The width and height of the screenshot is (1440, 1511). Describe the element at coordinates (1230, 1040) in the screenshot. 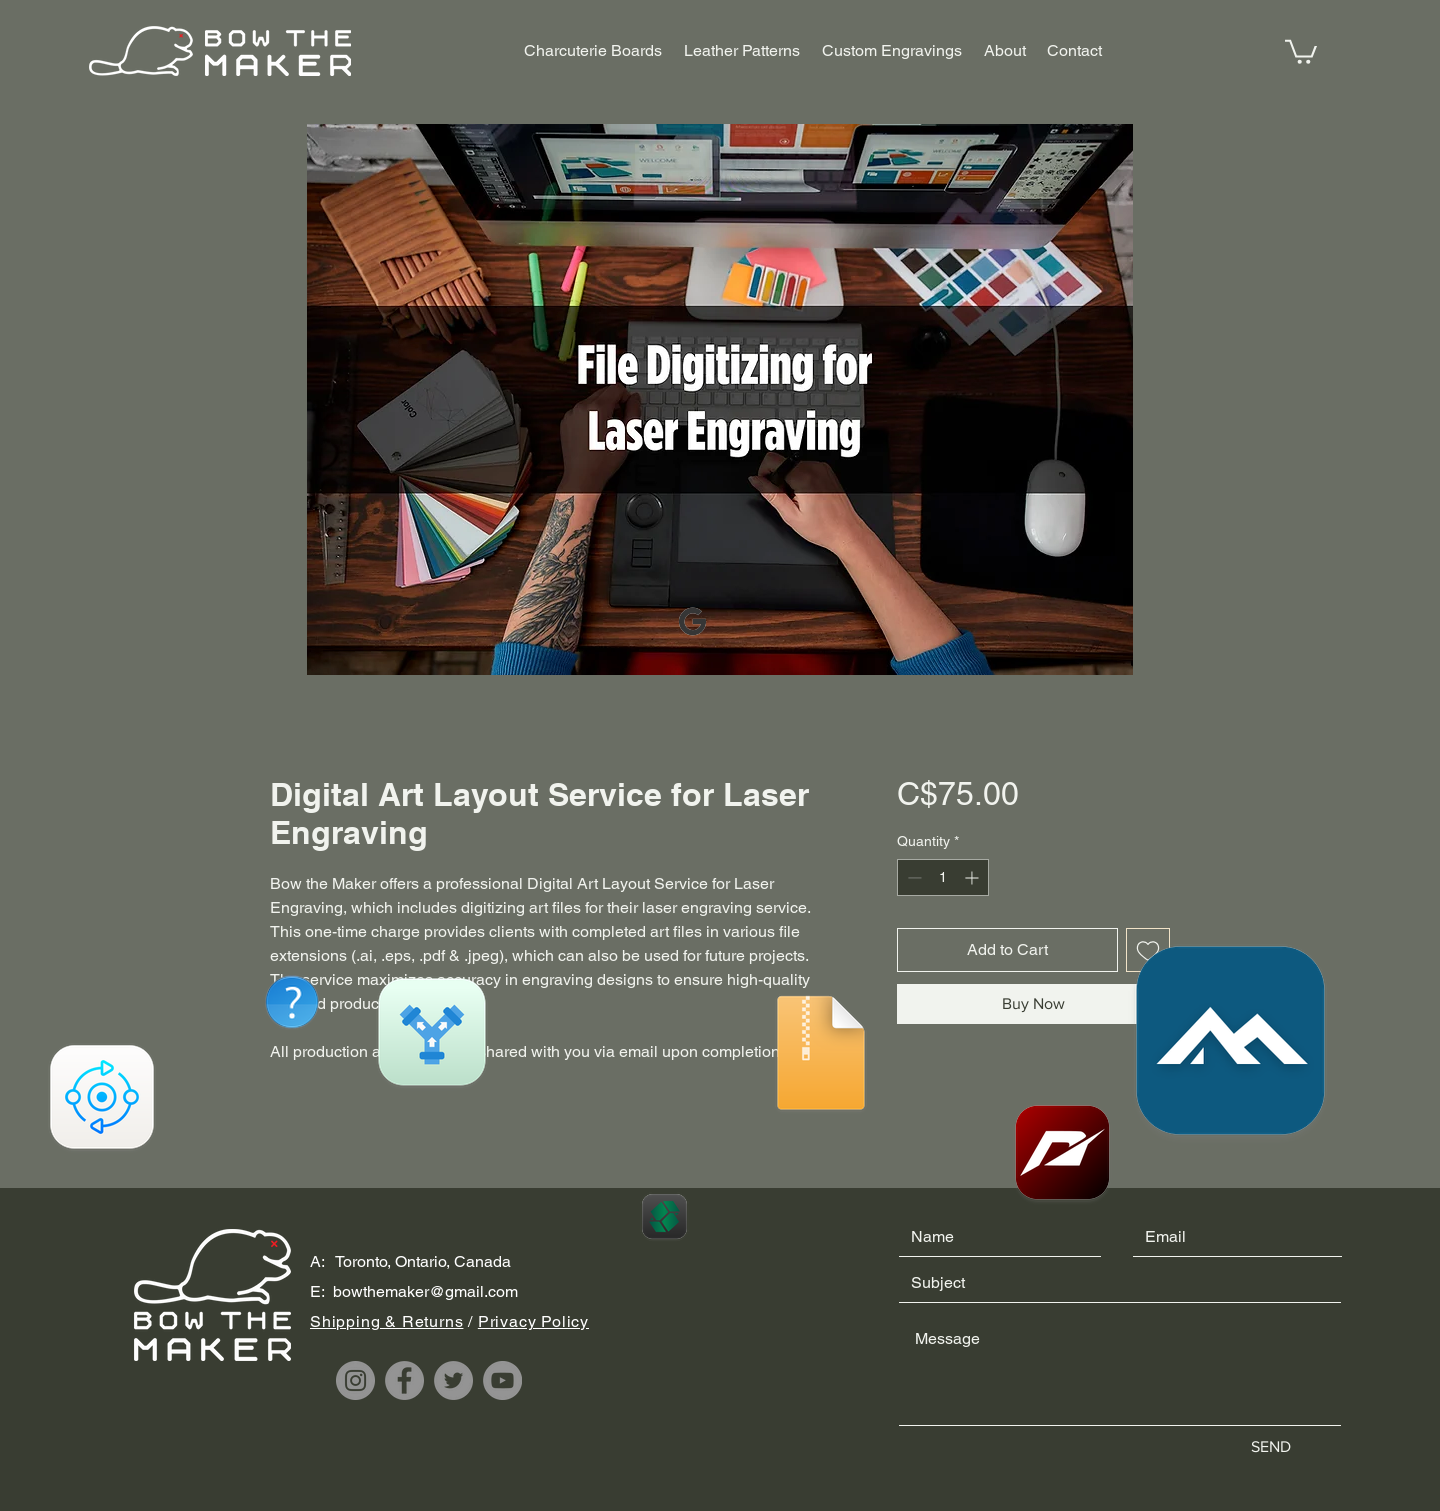

I see `open alpine linux application` at that location.